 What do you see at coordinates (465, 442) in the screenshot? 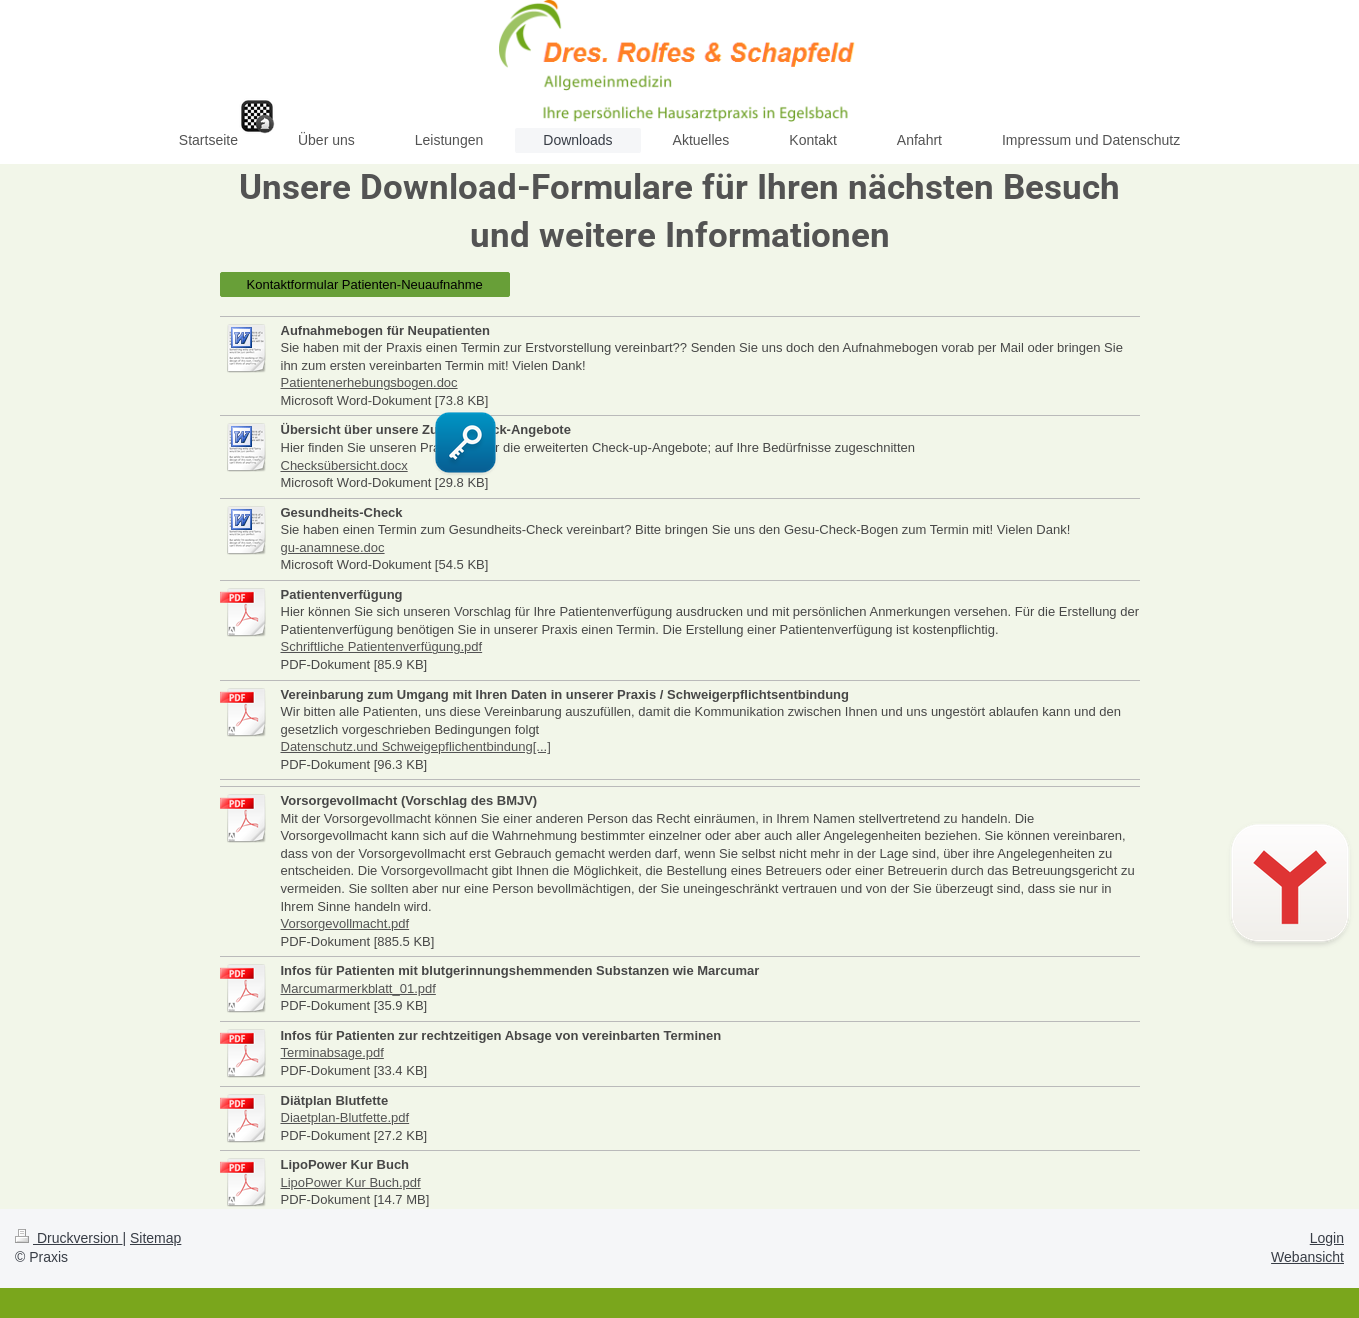
I see `open nextcloud password manager` at bounding box center [465, 442].